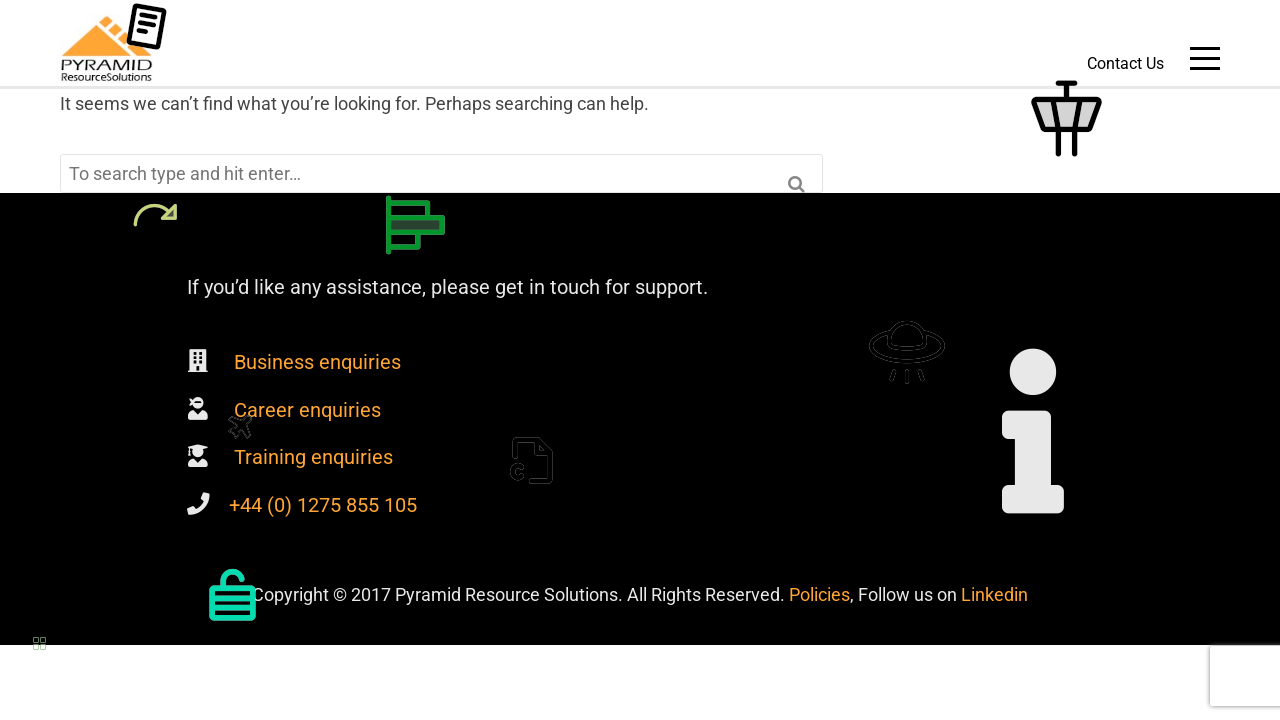 This screenshot has width=1280, height=720. What do you see at coordinates (39, 643) in the screenshot?
I see `view all apps or menu grid` at bounding box center [39, 643].